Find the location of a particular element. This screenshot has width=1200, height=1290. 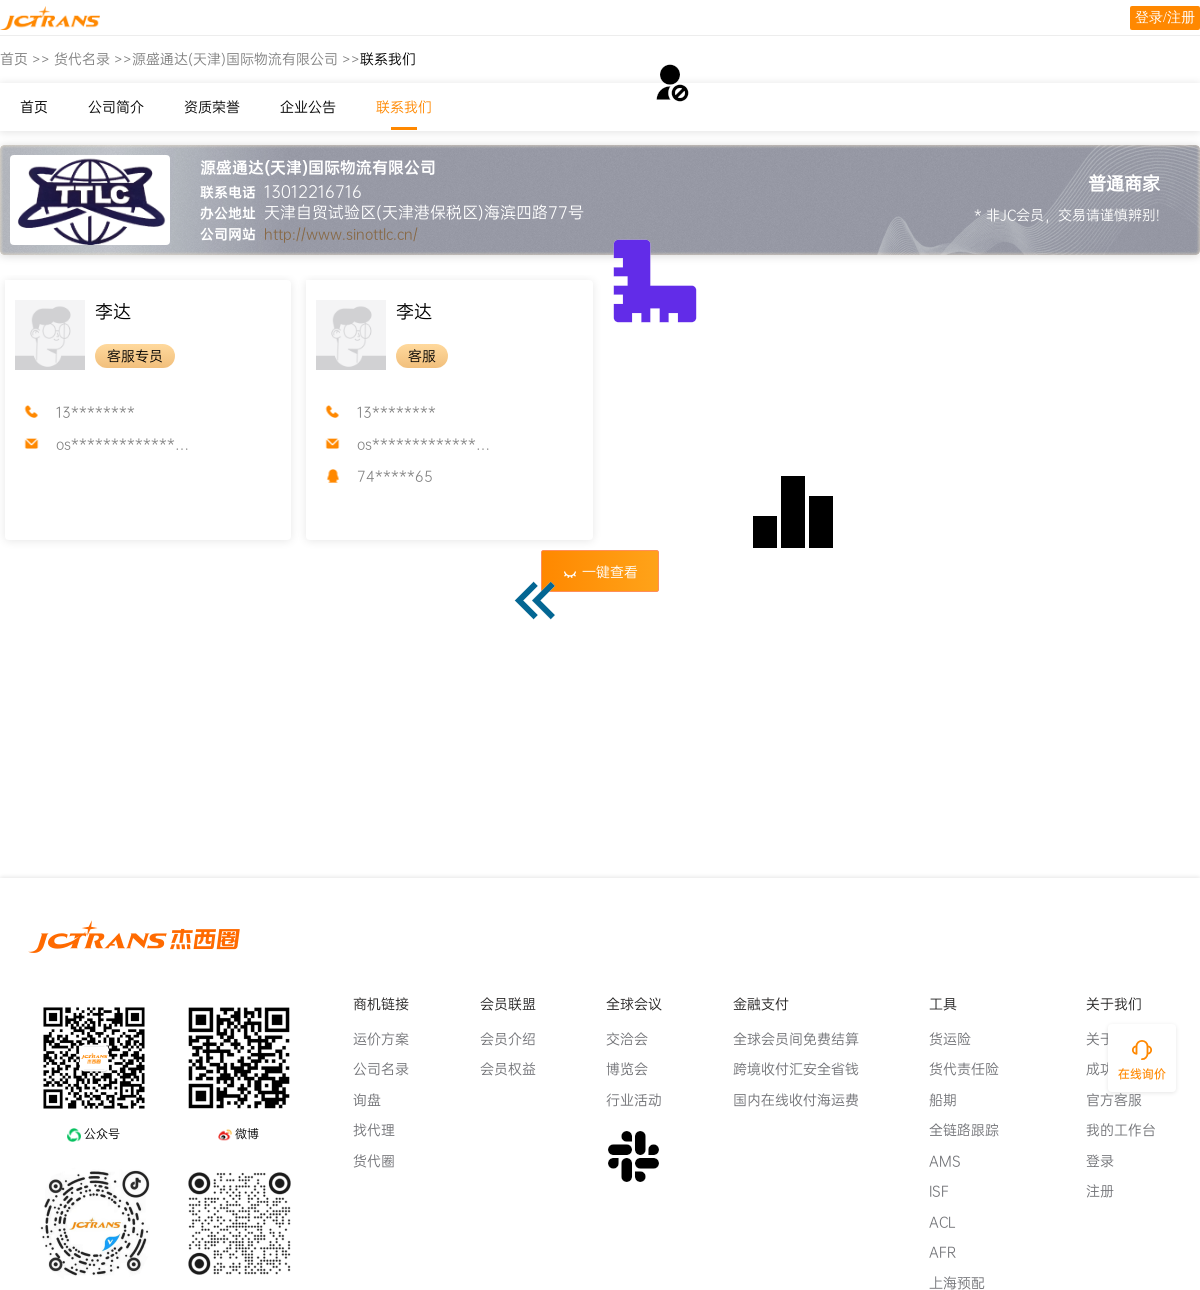

access measurement or ruler tool is located at coordinates (655, 281).